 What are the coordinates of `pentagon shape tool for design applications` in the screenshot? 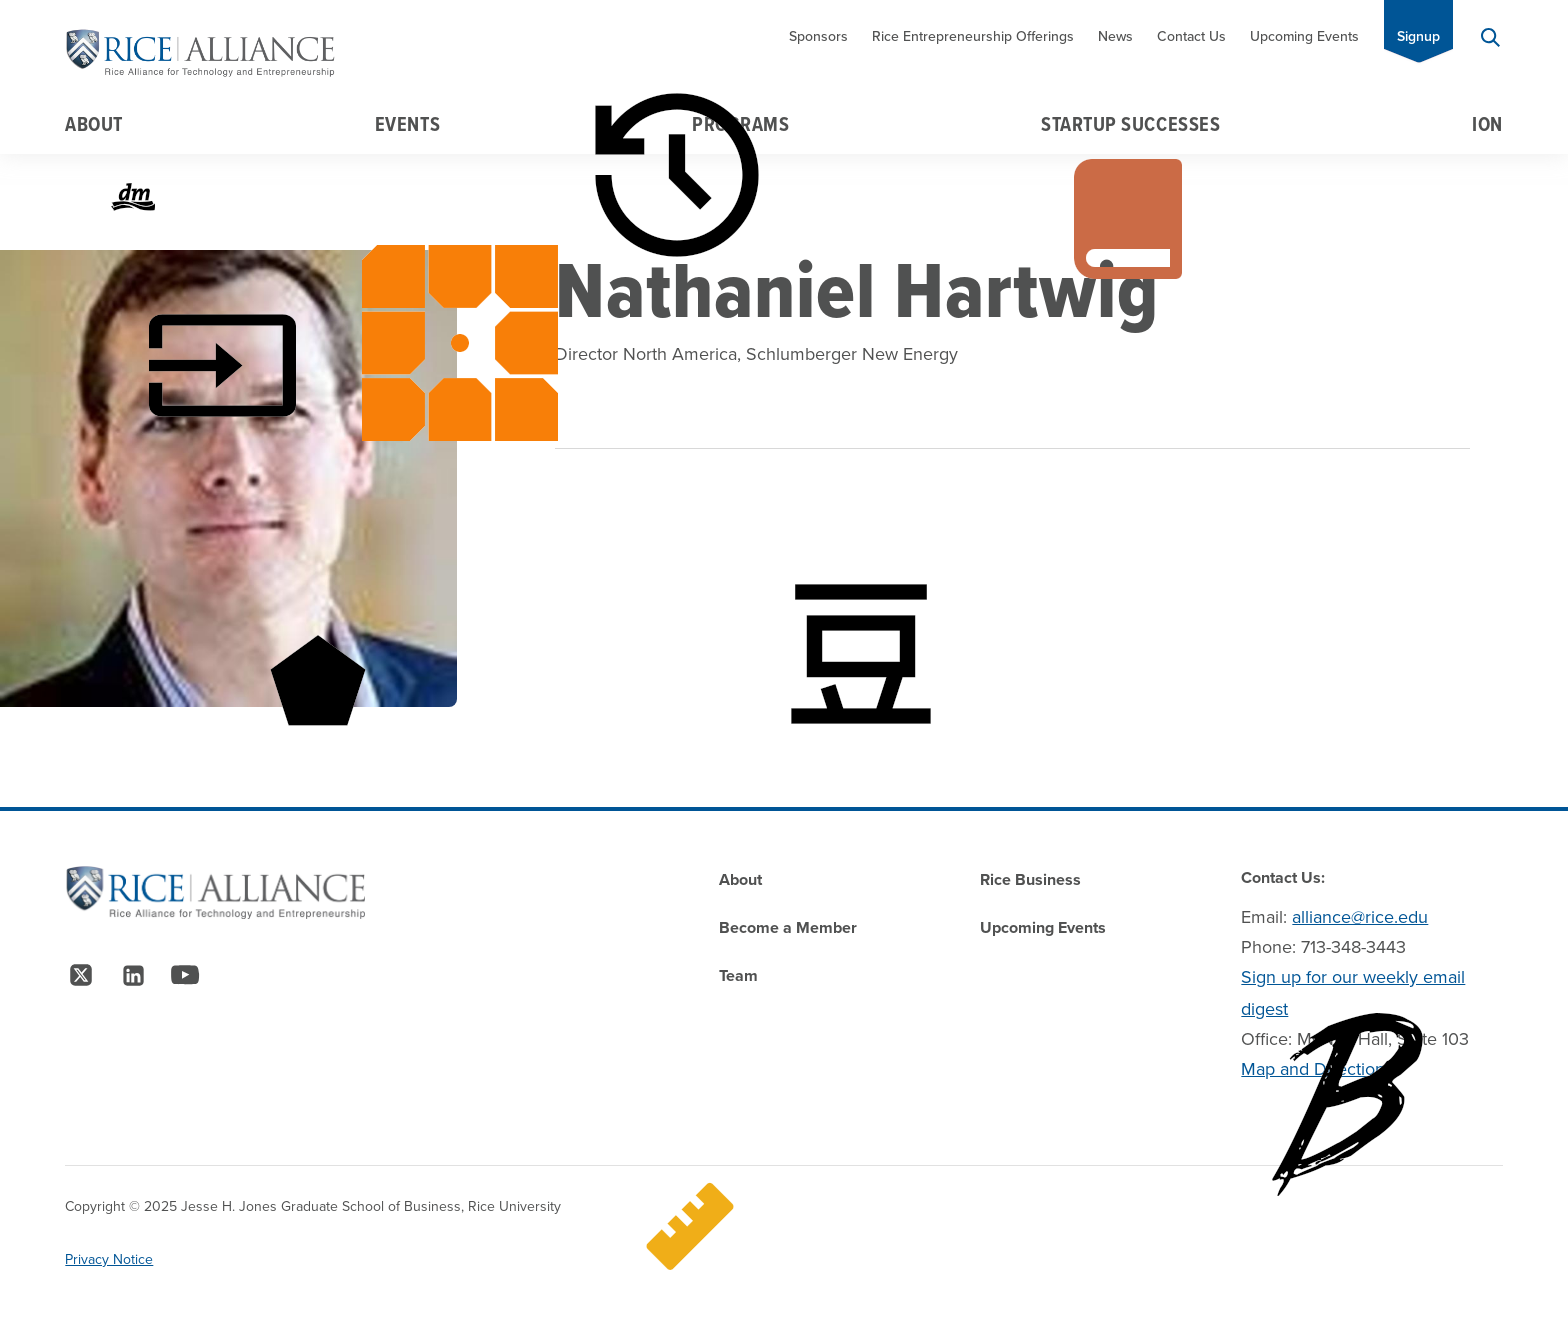 It's located at (318, 685).